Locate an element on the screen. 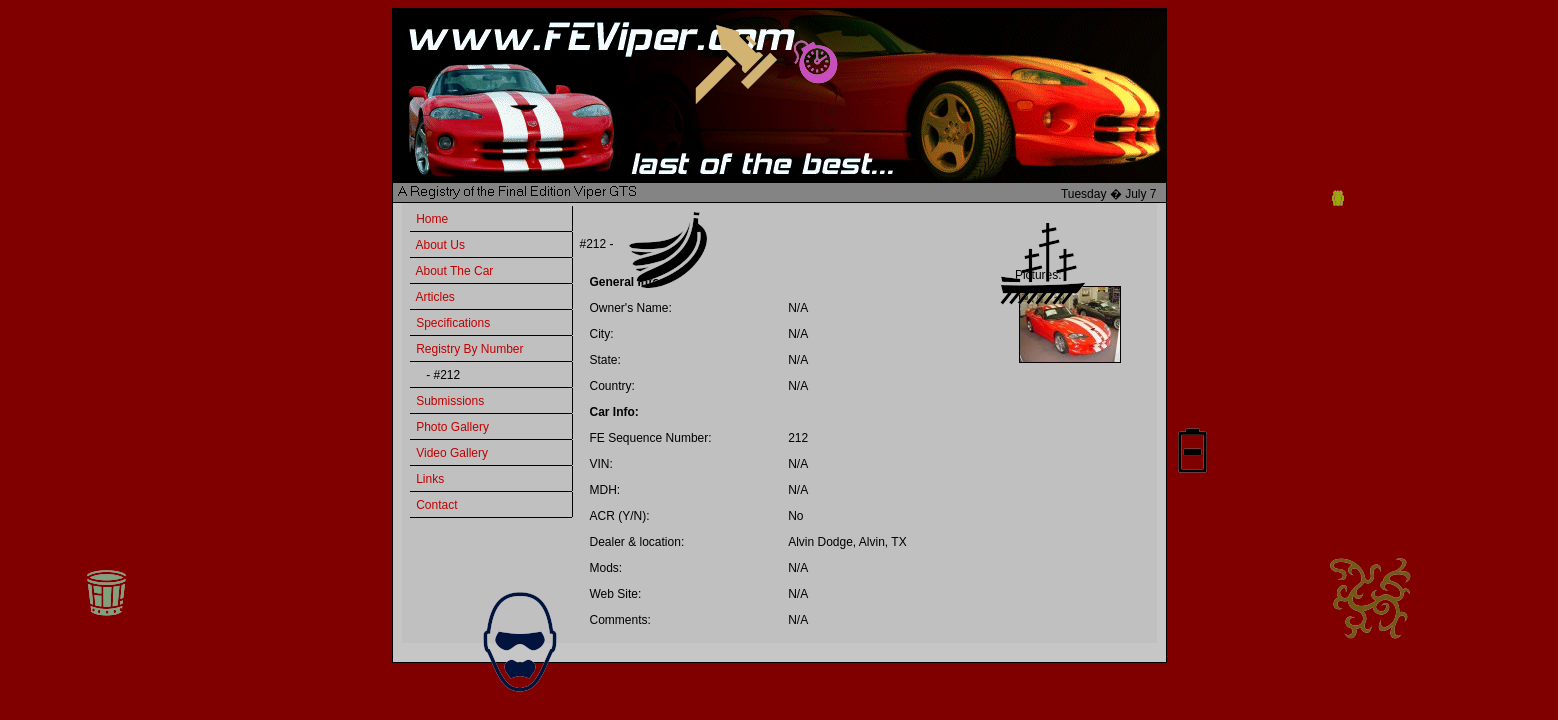 Image resolution: width=1558 pixels, height=720 pixels. backup or sync your team data is located at coordinates (1338, 198).